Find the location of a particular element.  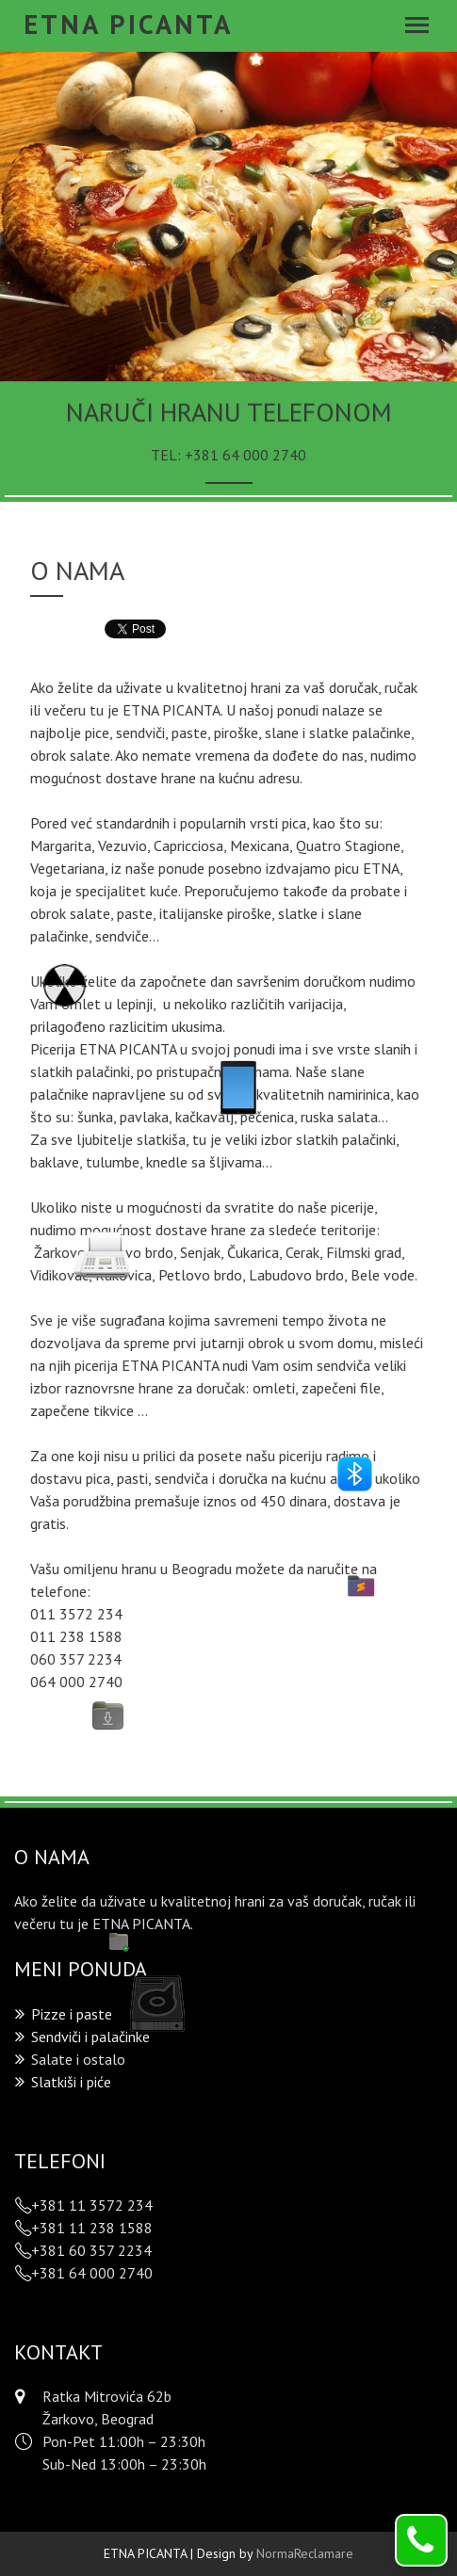

iPad mini device connected via cellular is located at coordinates (238, 1083).